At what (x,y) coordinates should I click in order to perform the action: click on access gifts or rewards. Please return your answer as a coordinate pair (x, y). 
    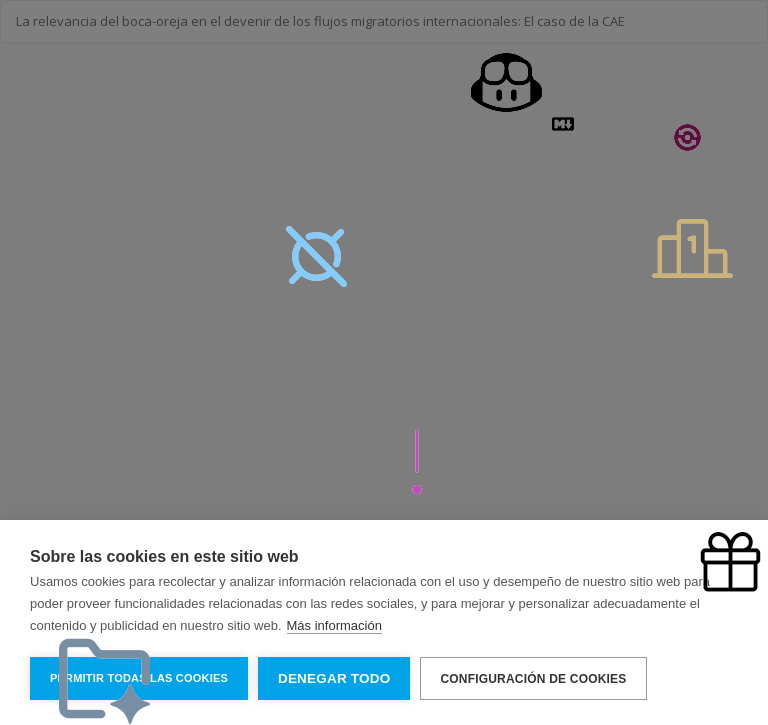
    Looking at the image, I should click on (730, 564).